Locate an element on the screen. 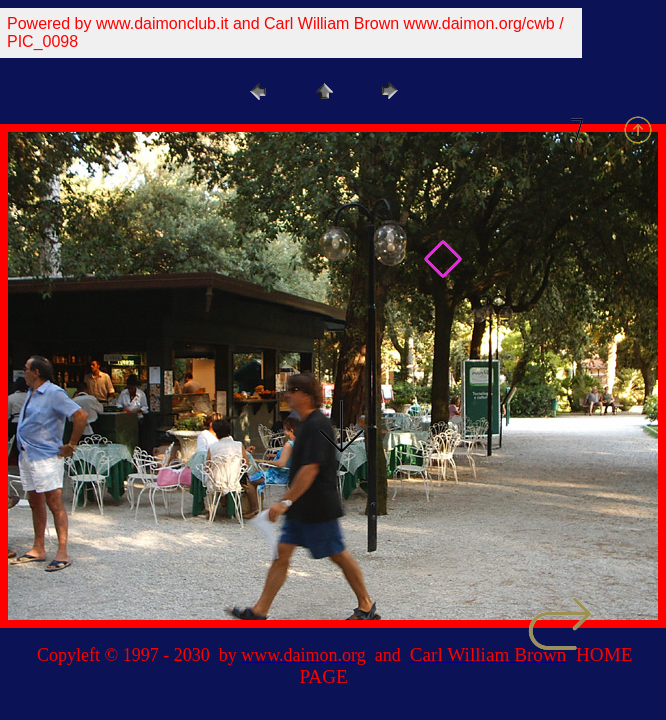 The width and height of the screenshot is (666, 720). scroll down or view more content is located at coordinates (341, 426).